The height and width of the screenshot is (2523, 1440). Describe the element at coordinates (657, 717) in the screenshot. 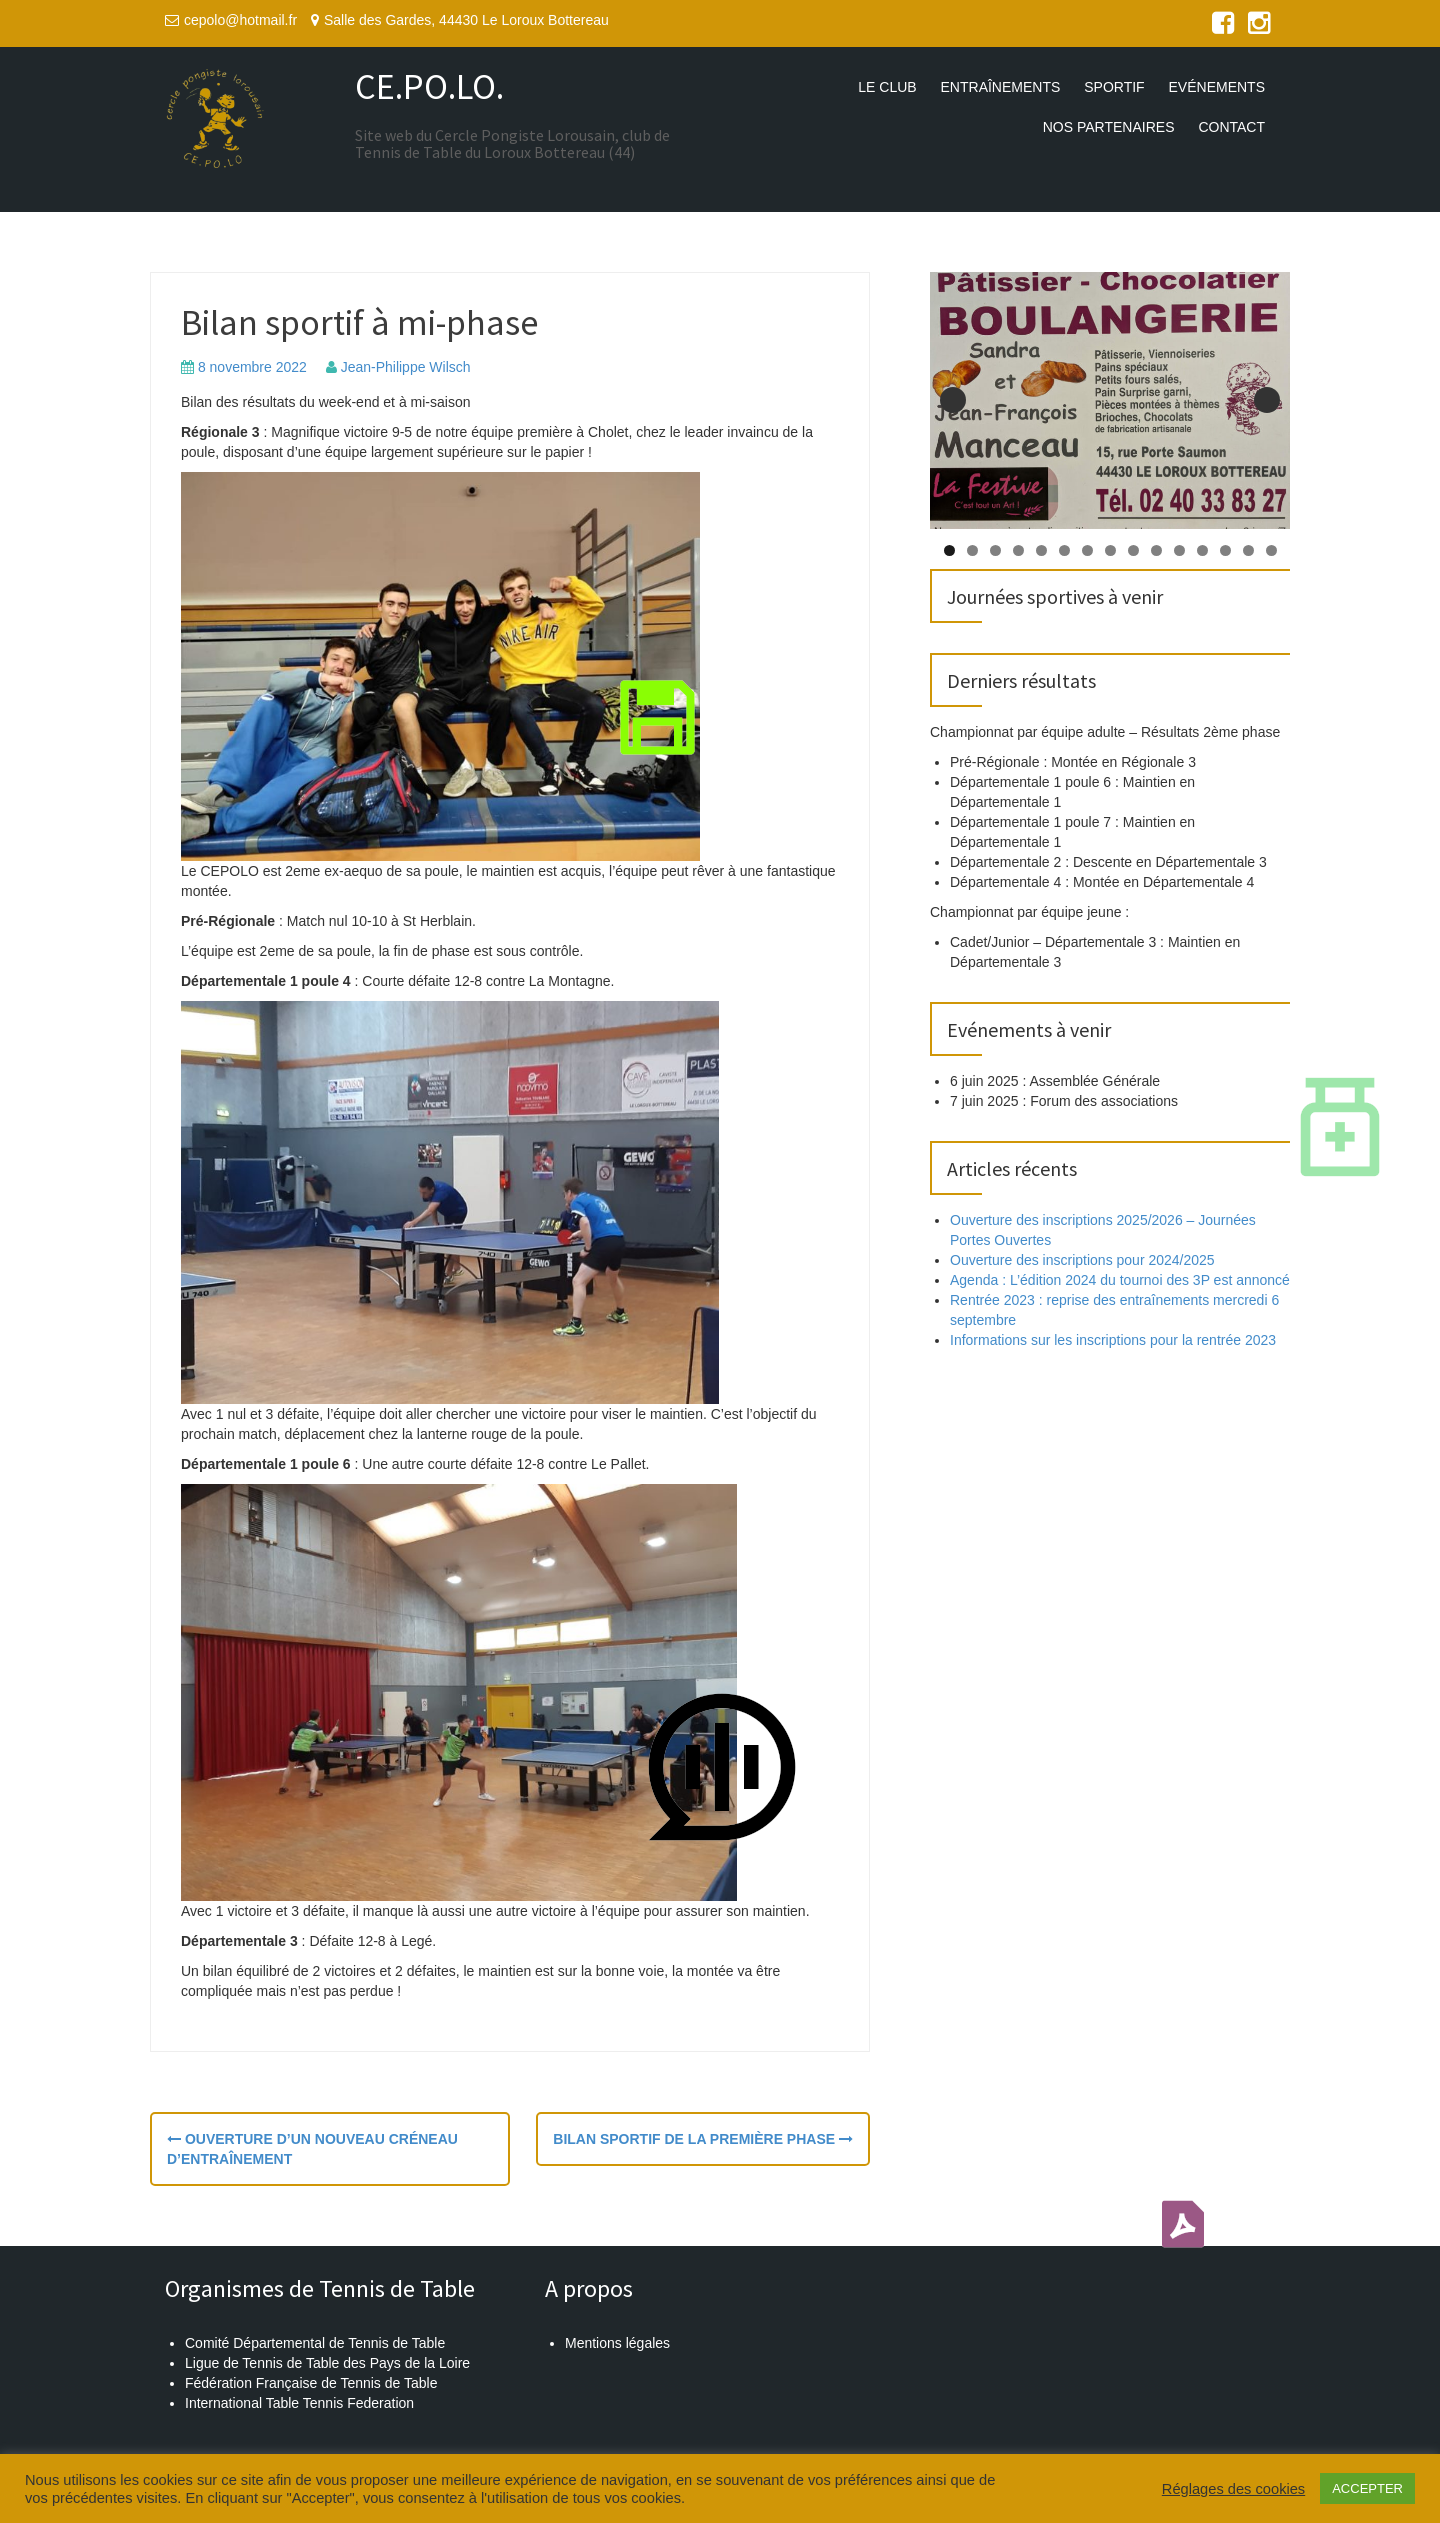

I see `save current file or document` at that location.